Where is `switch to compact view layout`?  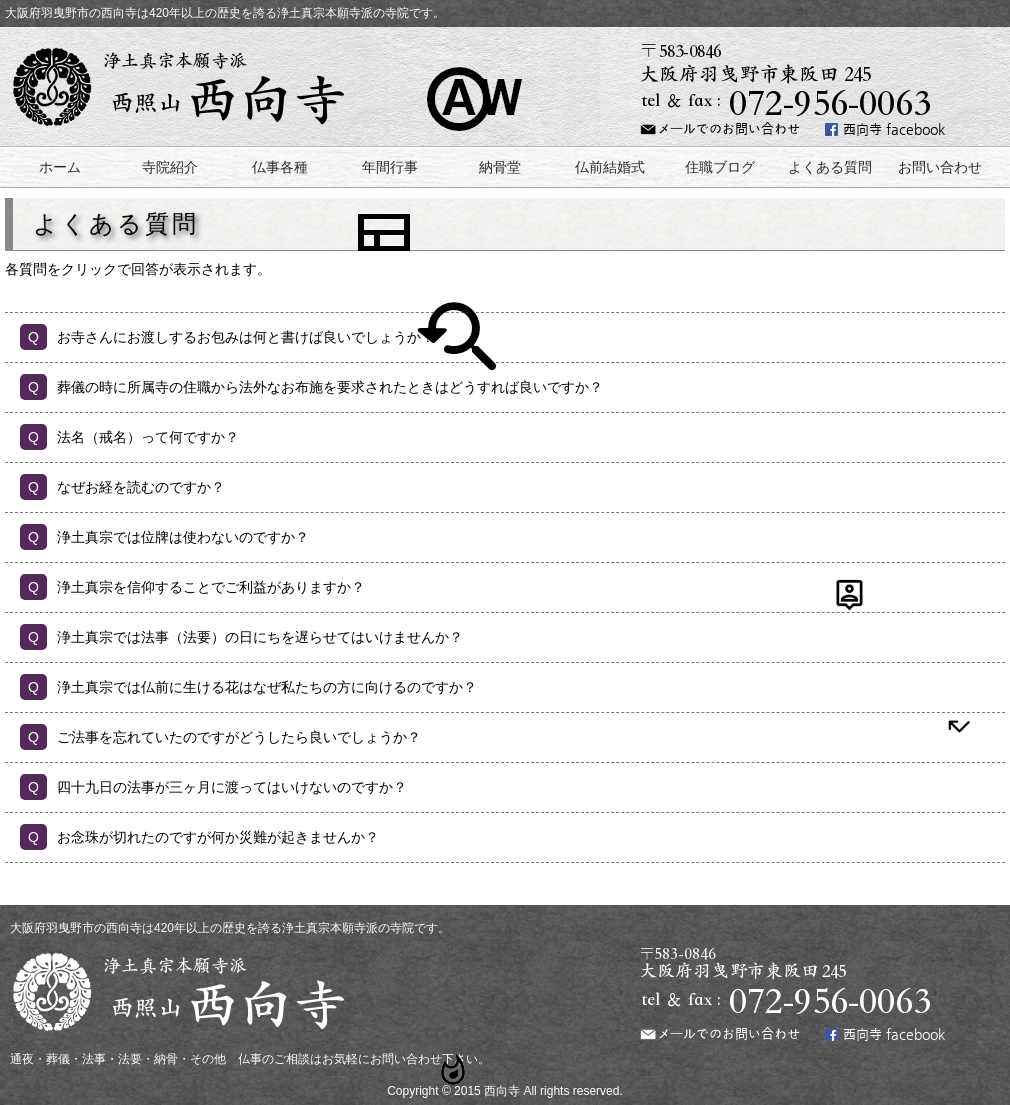 switch to compact view layout is located at coordinates (382, 232).